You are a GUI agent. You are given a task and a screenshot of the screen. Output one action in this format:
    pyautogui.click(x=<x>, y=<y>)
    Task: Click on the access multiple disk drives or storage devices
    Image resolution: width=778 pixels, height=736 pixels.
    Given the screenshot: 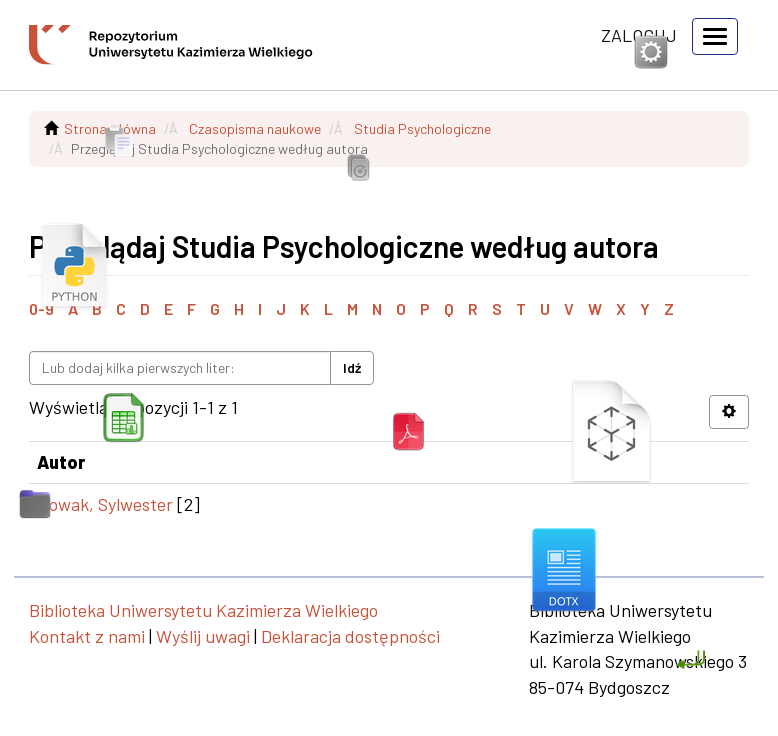 What is the action you would take?
    pyautogui.click(x=358, y=167)
    